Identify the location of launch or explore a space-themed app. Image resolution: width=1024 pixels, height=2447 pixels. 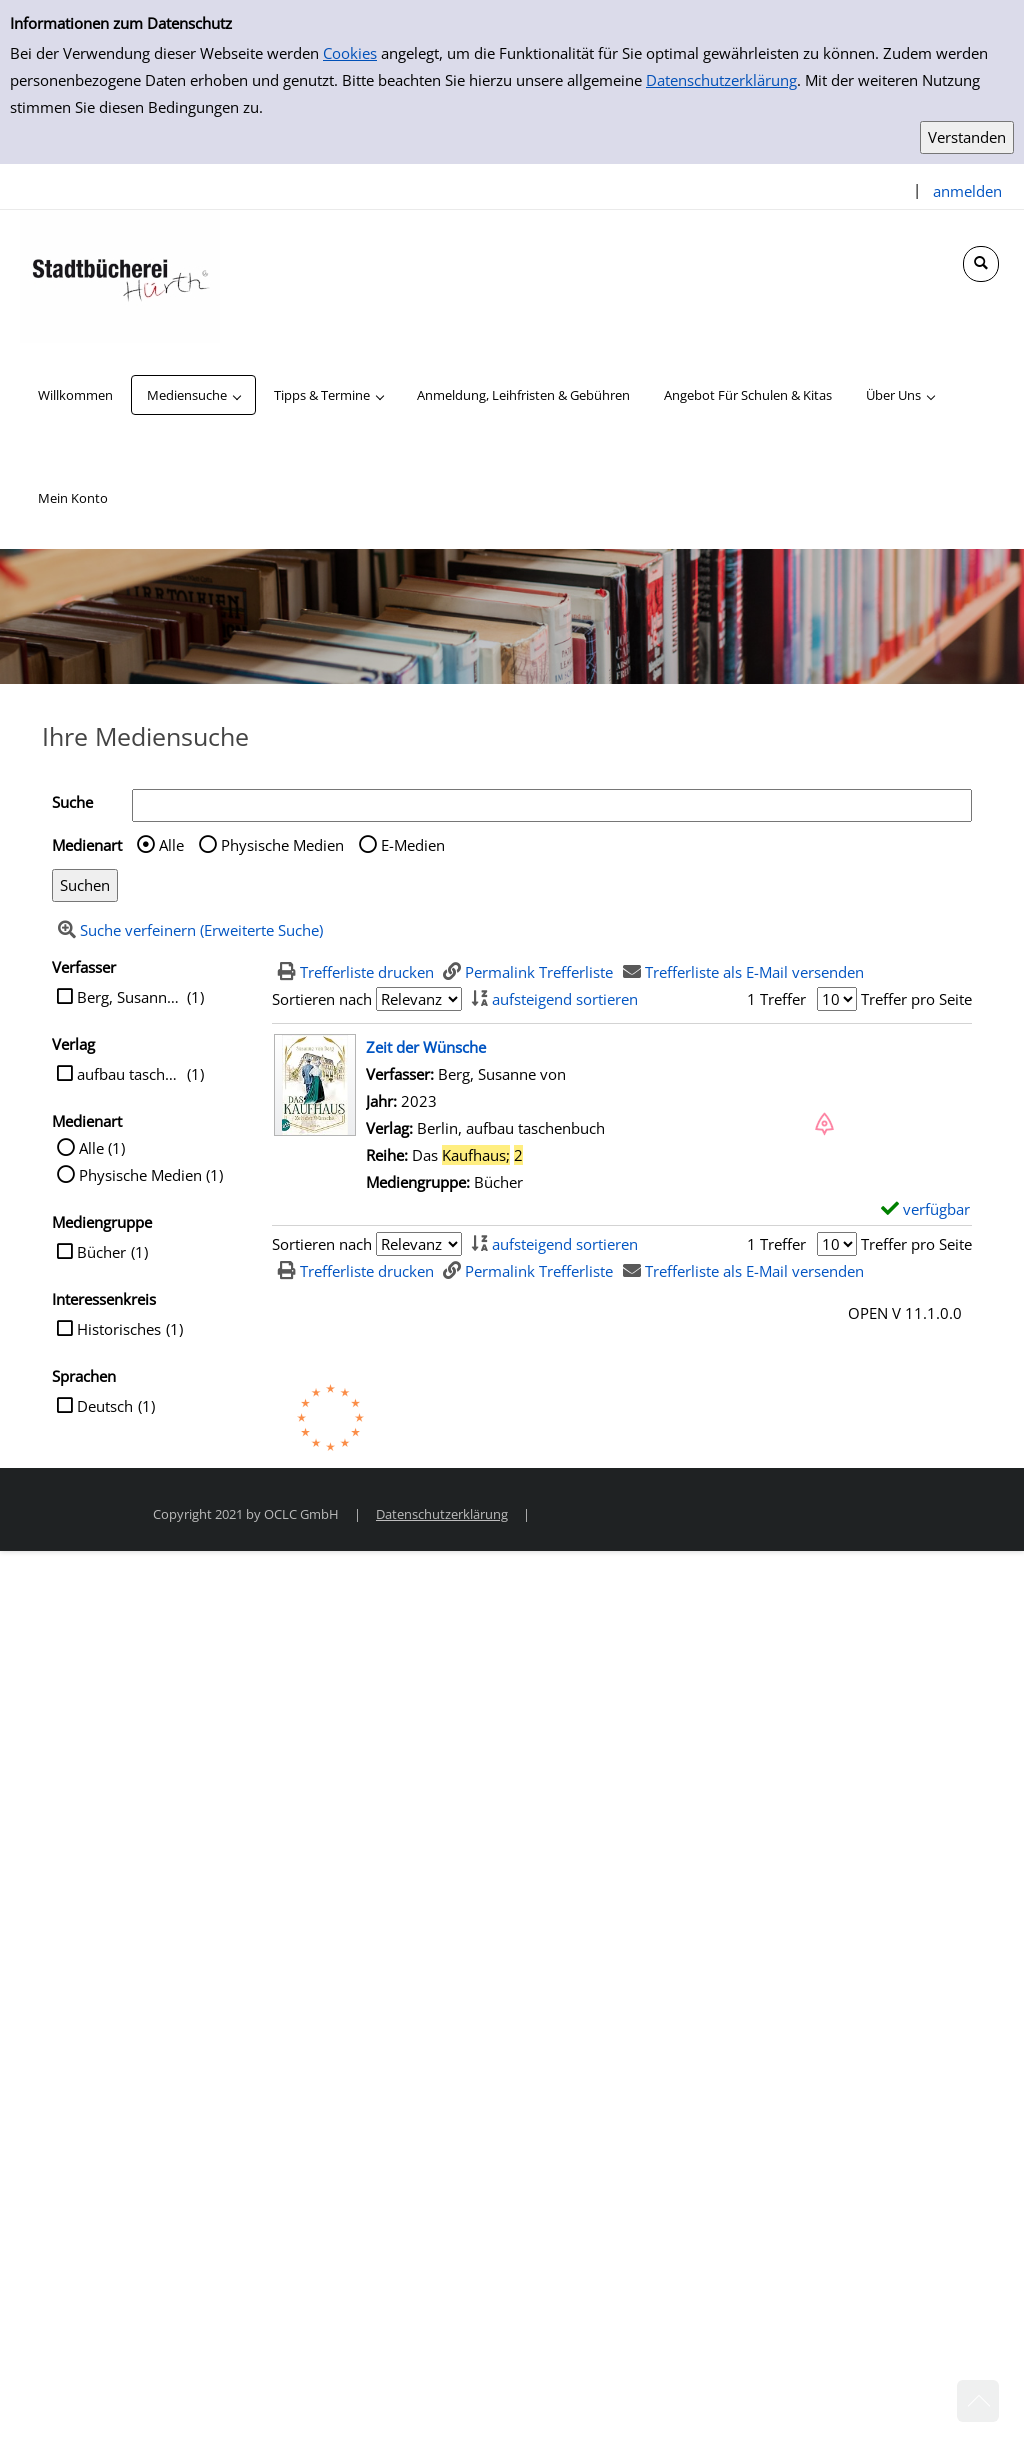
(824, 1123).